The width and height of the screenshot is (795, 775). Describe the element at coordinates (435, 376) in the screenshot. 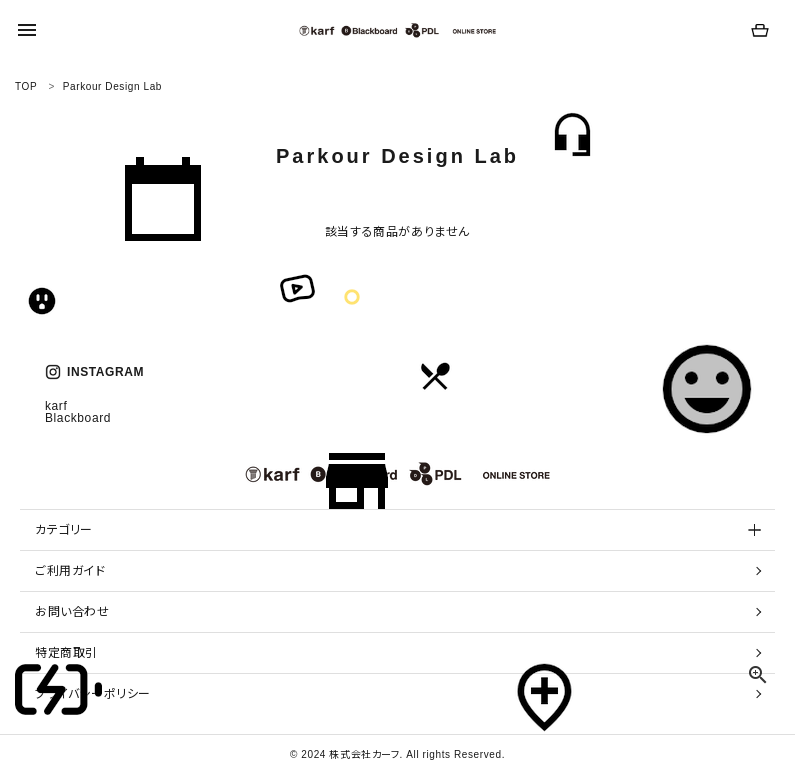

I see `view restaurant or dining options` at that location.